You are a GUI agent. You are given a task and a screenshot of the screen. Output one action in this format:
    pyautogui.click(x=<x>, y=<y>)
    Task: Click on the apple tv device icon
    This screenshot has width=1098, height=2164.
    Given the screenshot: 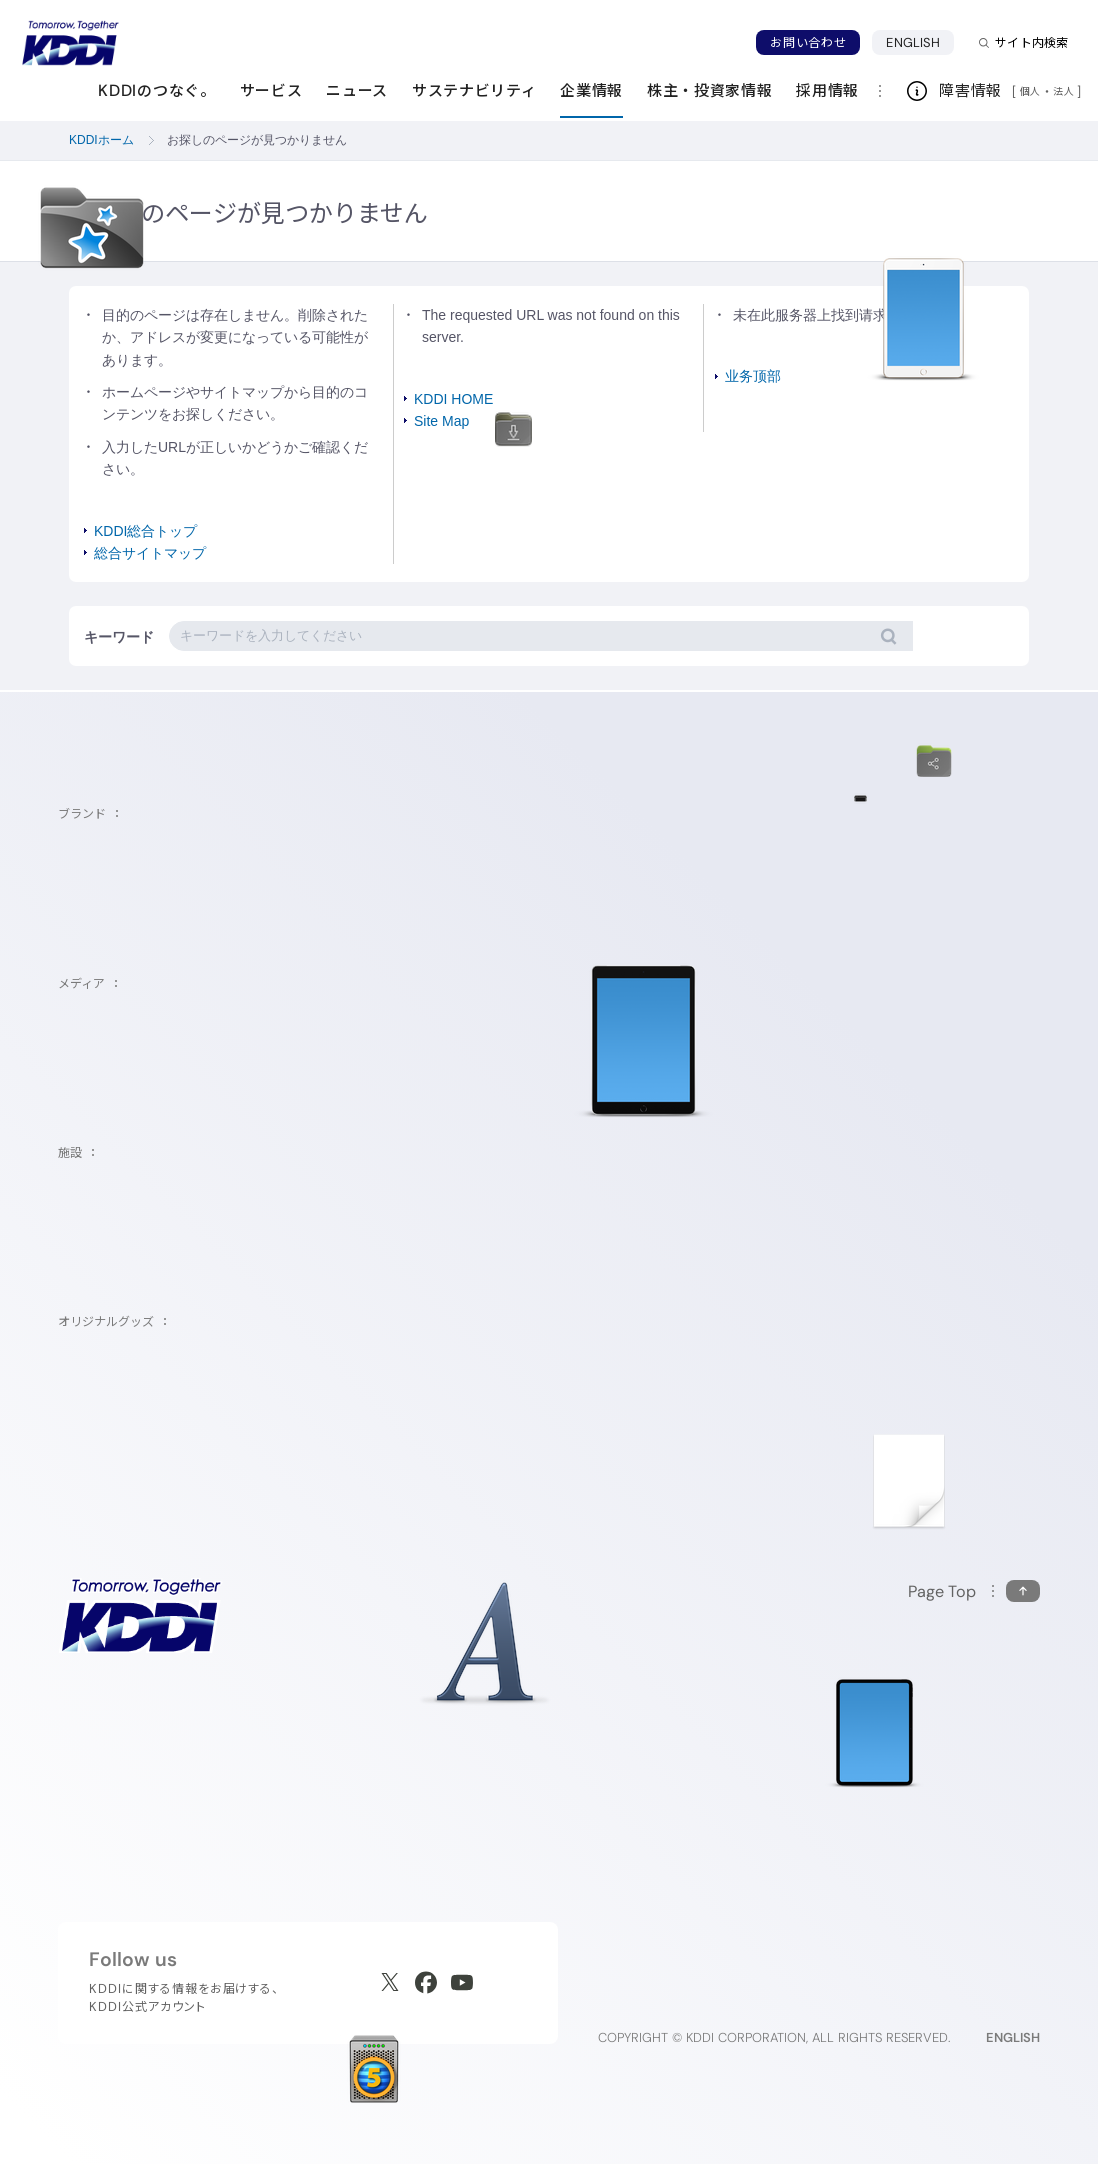 What is the action you would take?
    pyautogui.click(x=860, y=796)
    